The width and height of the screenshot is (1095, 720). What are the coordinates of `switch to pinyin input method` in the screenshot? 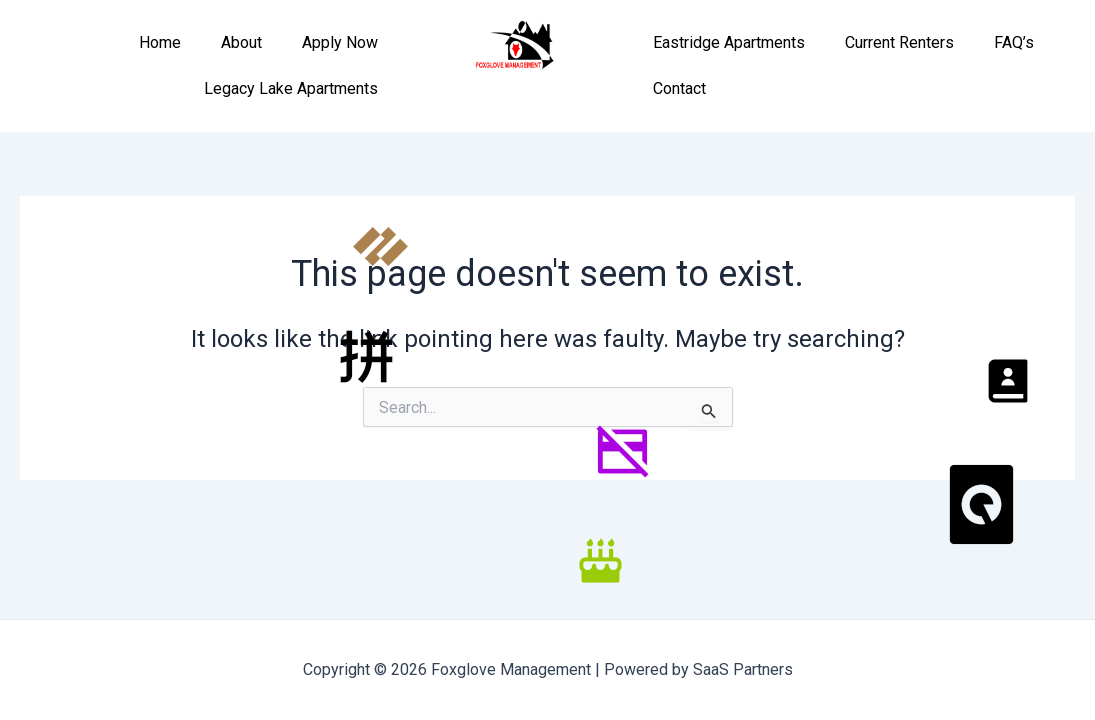 It's located at (366, 356).